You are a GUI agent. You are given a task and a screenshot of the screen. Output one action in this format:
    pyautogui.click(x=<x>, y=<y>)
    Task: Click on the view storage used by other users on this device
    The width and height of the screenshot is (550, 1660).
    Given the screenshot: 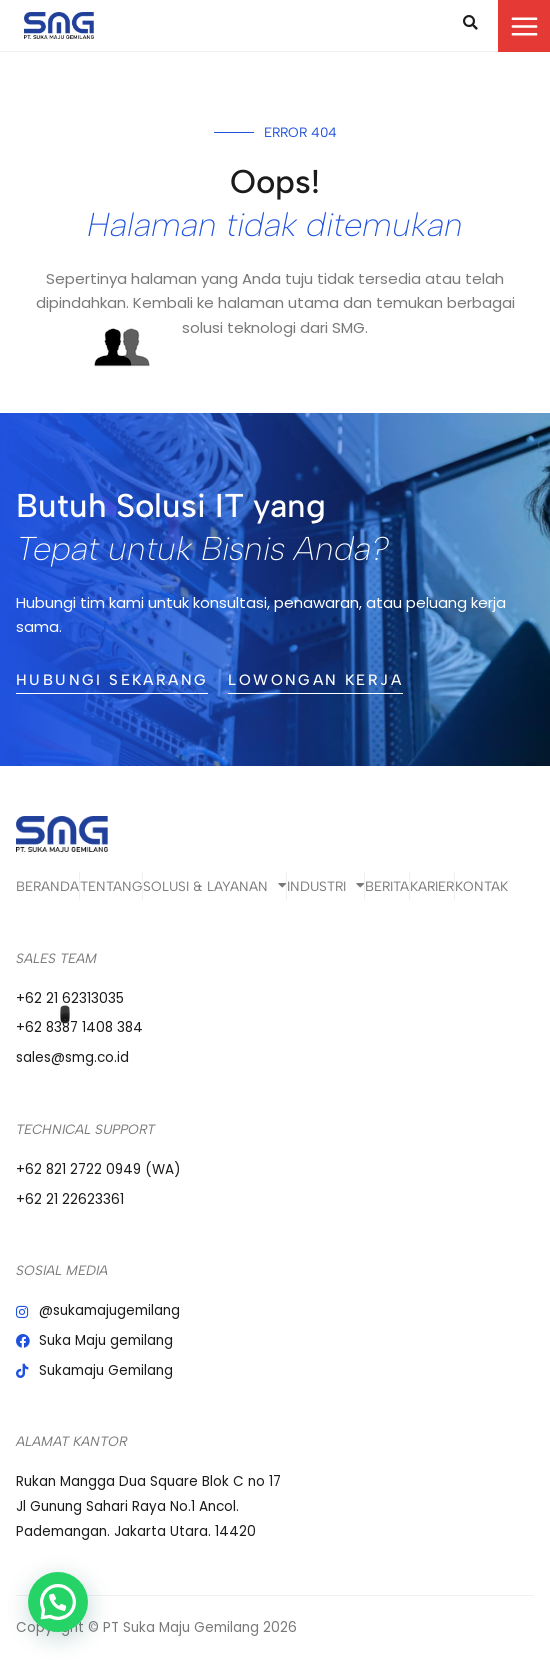 What is the action you would take?
    pyautogui.click(x=122, y=342)
    